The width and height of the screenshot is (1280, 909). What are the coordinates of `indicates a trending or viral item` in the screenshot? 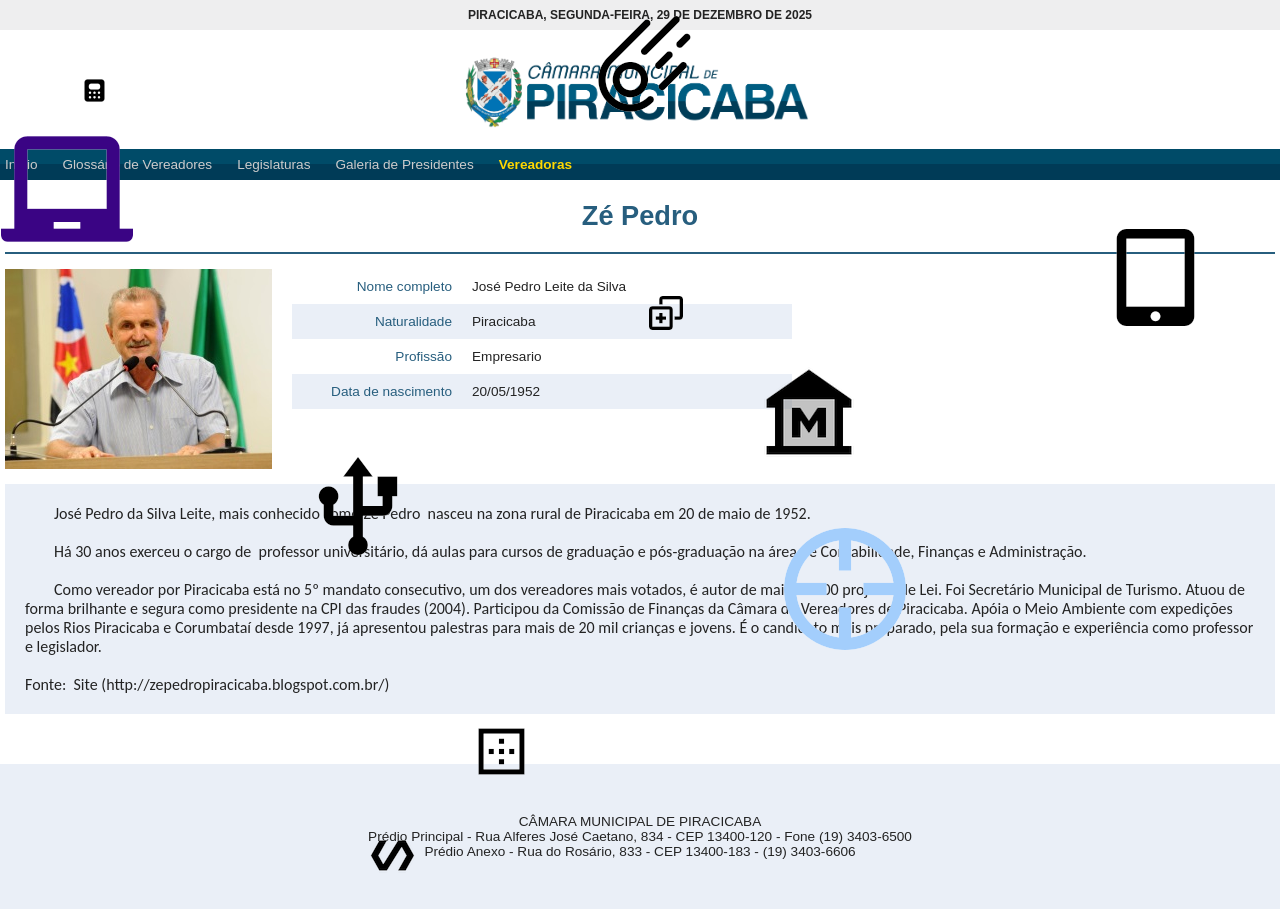 It's located at (644, 65).